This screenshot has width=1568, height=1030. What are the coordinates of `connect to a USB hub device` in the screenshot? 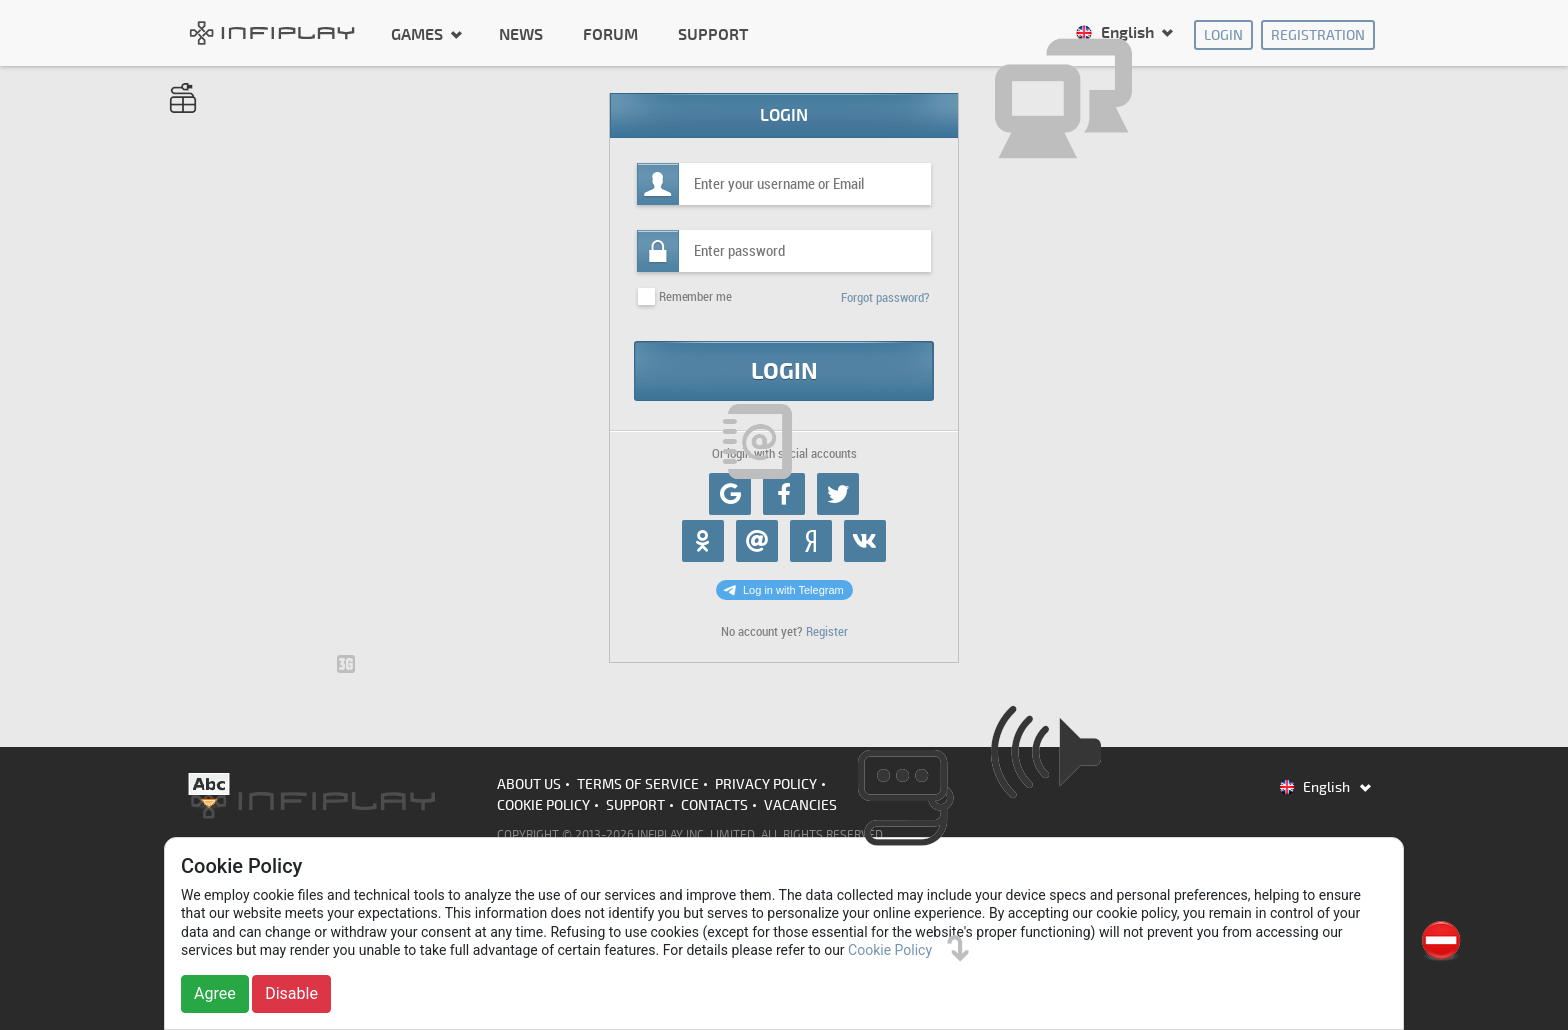 It's located at (183, 98).